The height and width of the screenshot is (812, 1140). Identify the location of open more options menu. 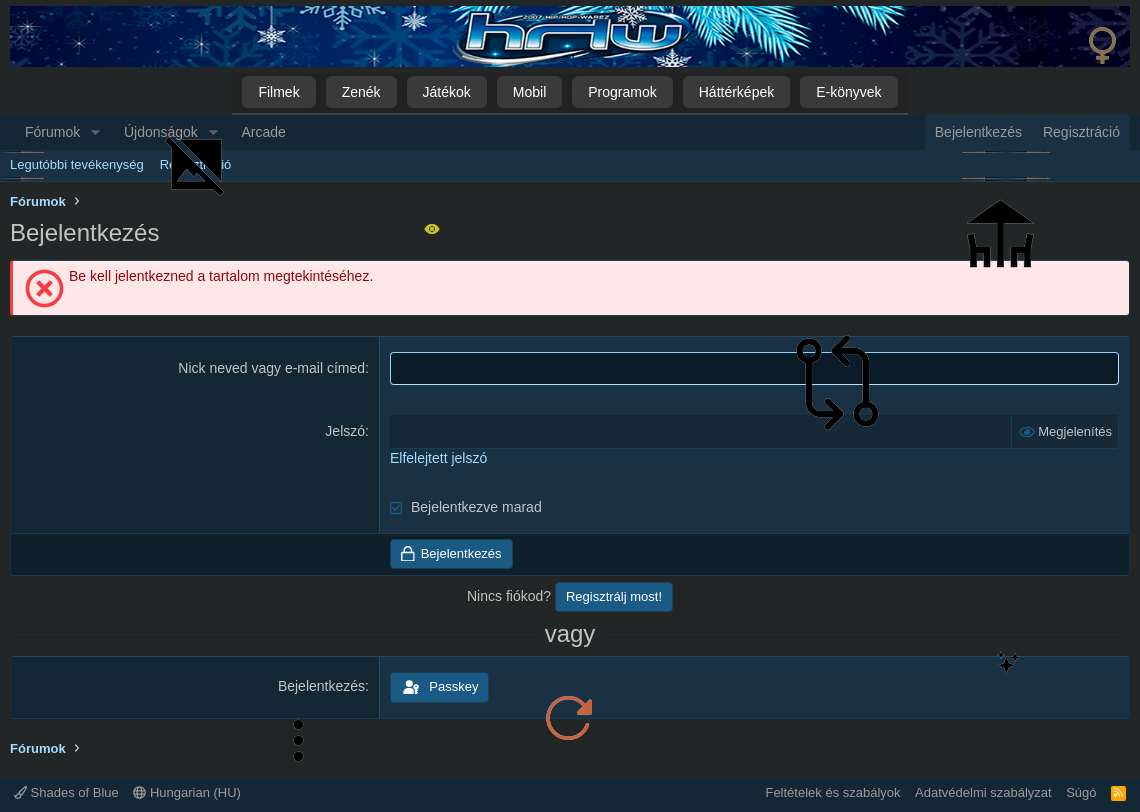
(298, 740).